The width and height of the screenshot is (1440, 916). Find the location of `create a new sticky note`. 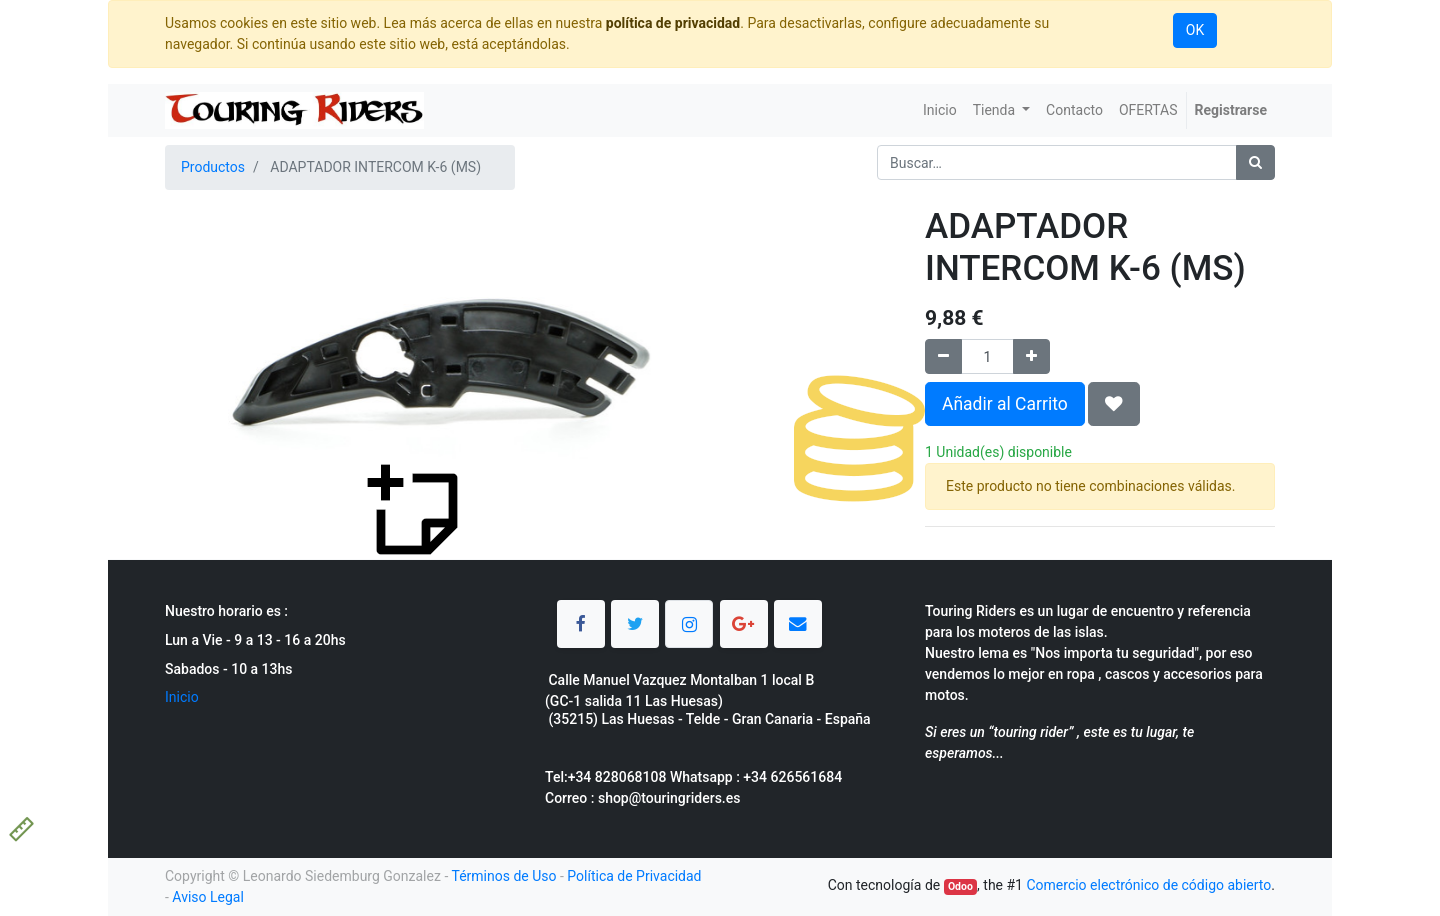

create a new sticky note is located at coordinates (417, 514).